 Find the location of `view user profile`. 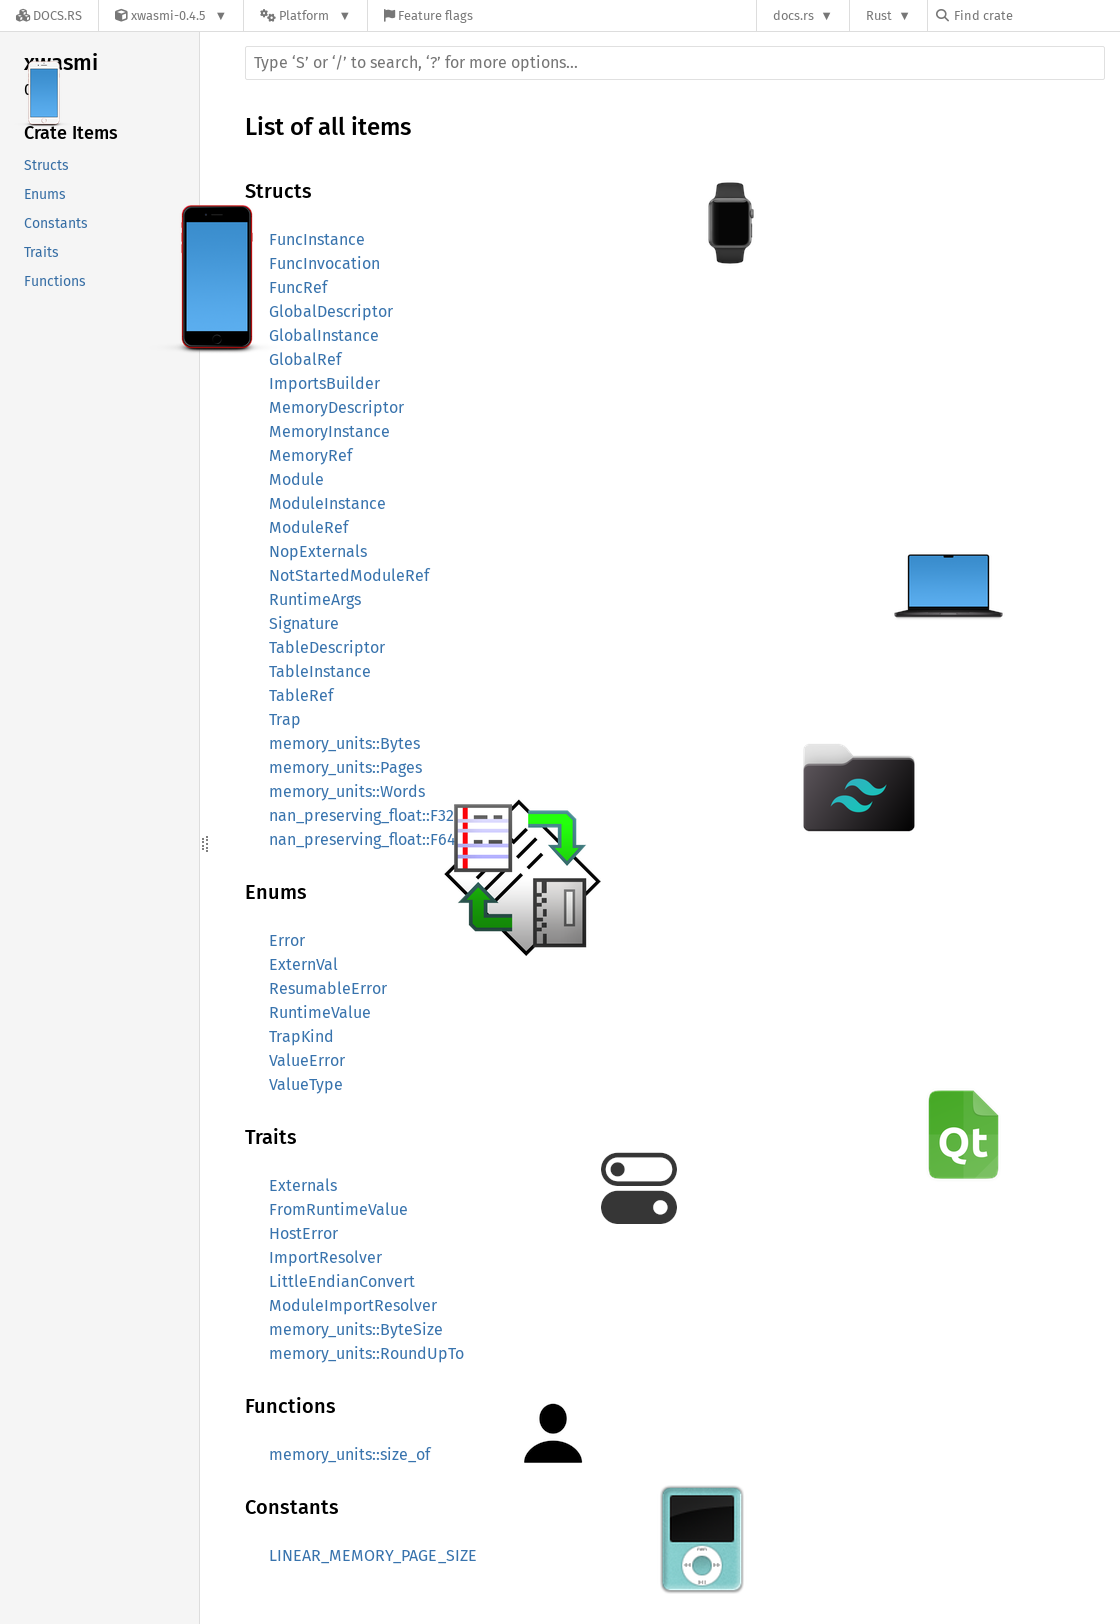

view user profile is located at coordinates (553, 1433).